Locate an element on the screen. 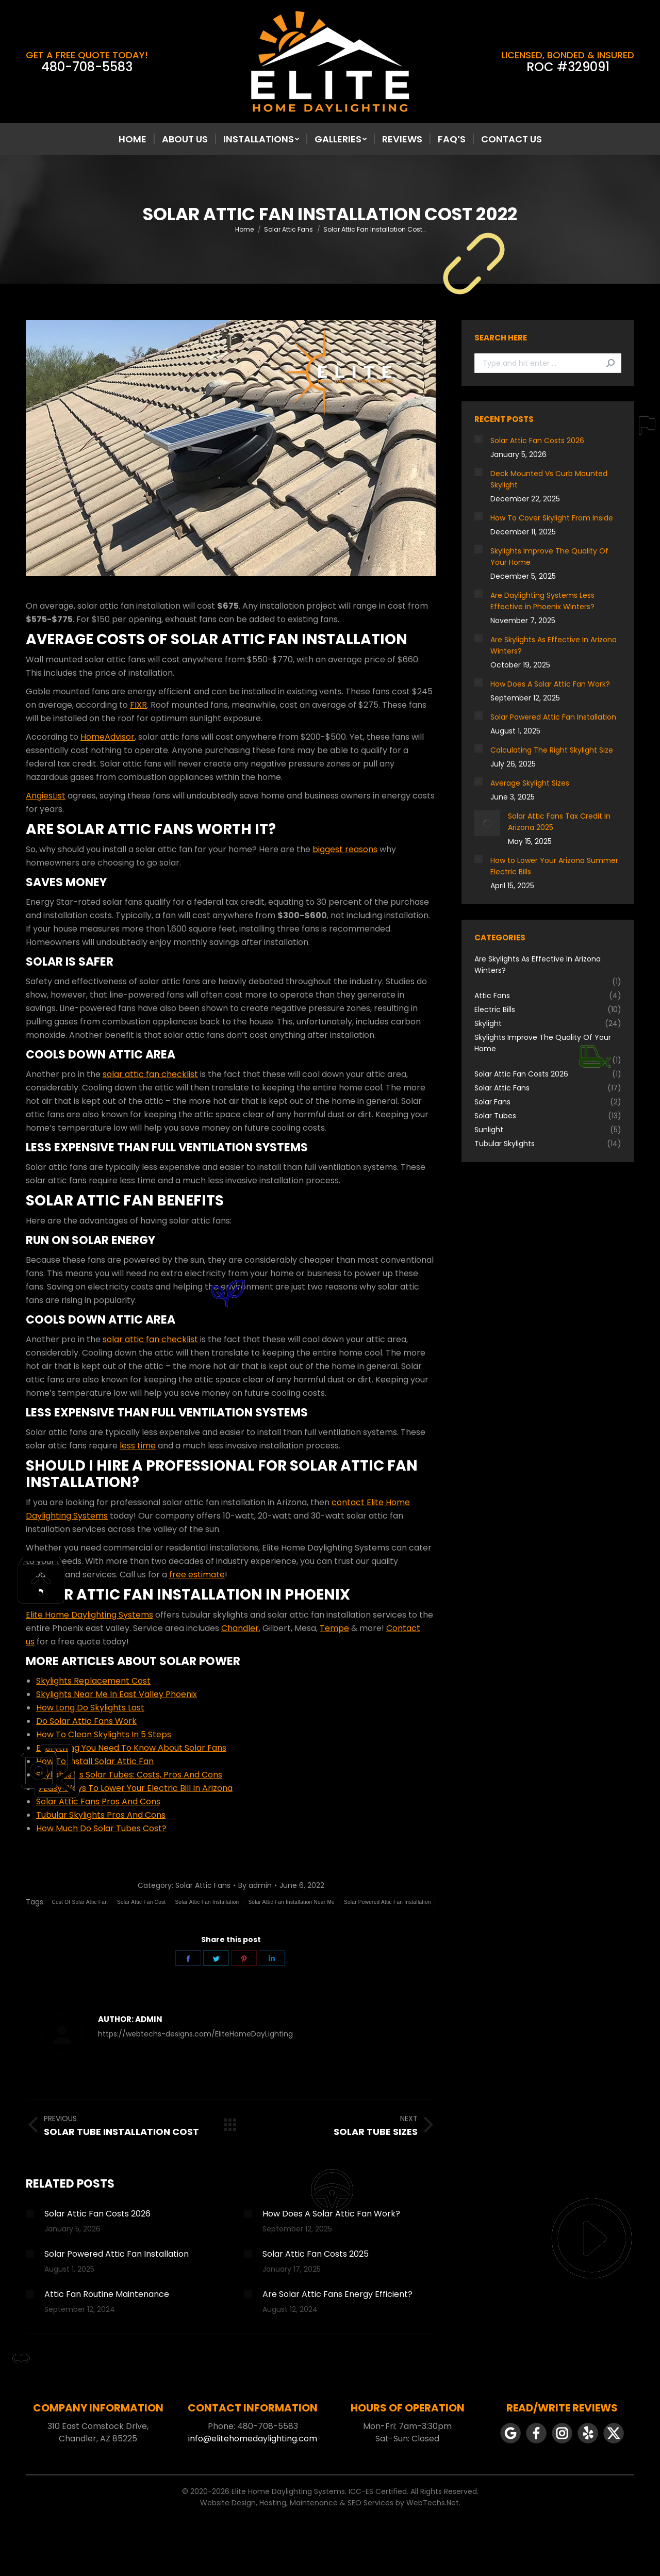  unlink or disconnect a connected item is located at coordinates (474, 264).